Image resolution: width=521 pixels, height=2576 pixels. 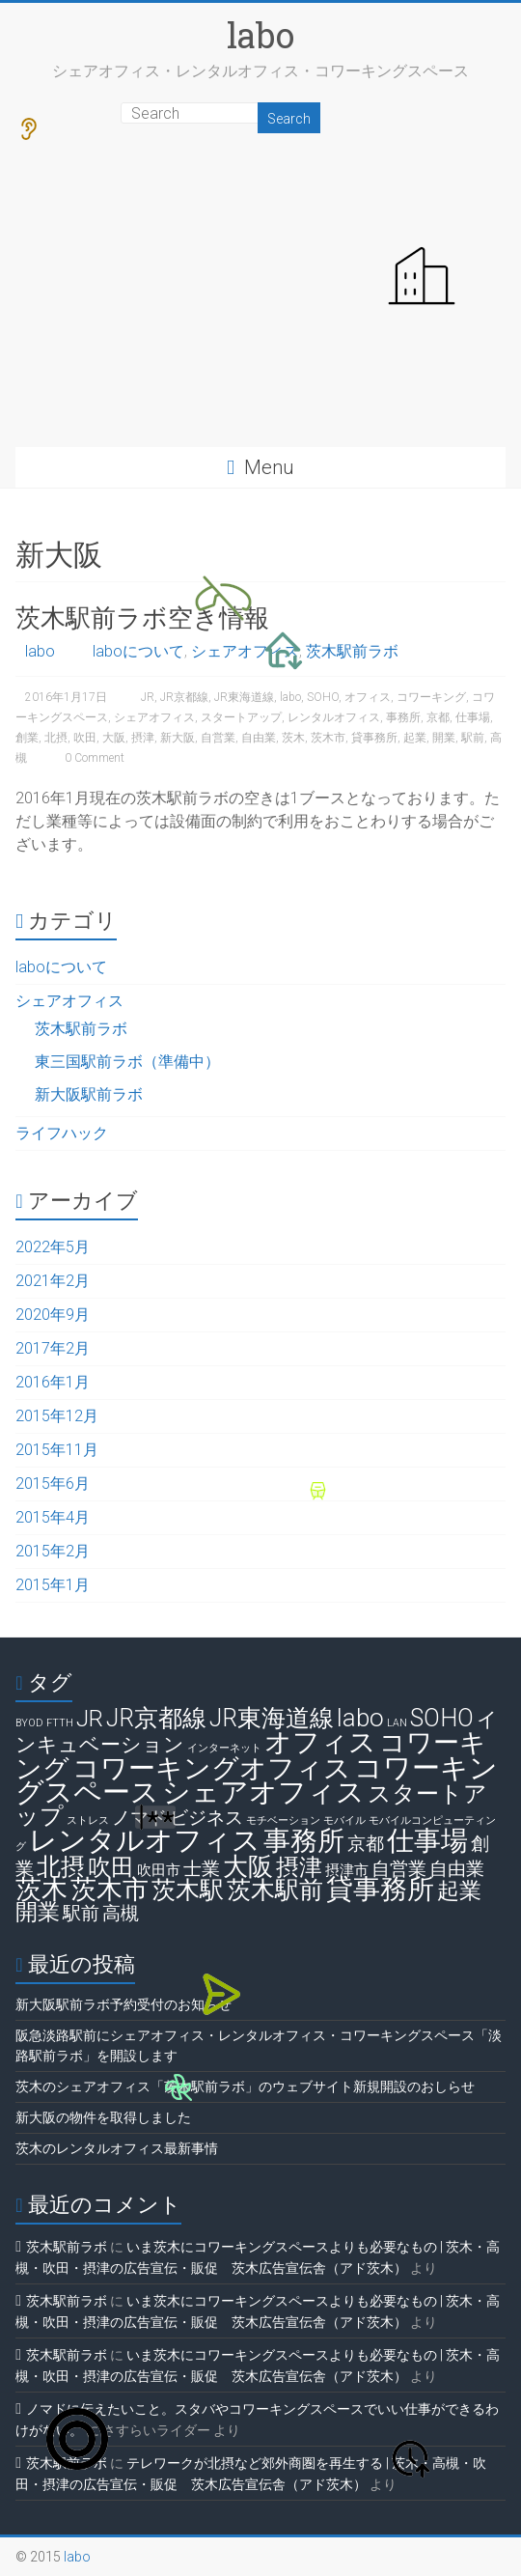 I want to click on start recording audio or video, so click(x=77, y=2439).